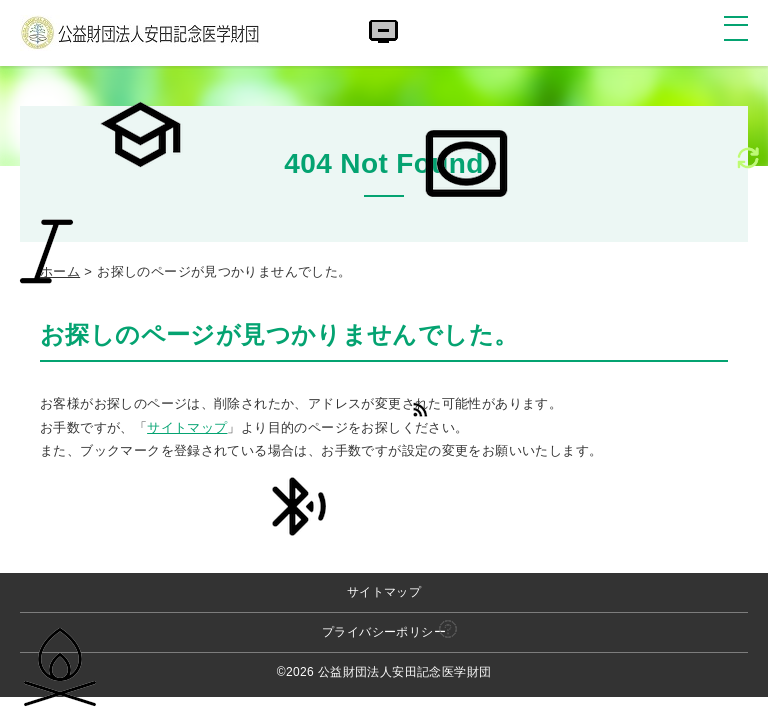 The height and width of the screenshot is (720, 768). What do you see at coordinates (46, 251) in the screenshot?
I see `apply italic formatting to selected text` at bounding box center [46, 251].